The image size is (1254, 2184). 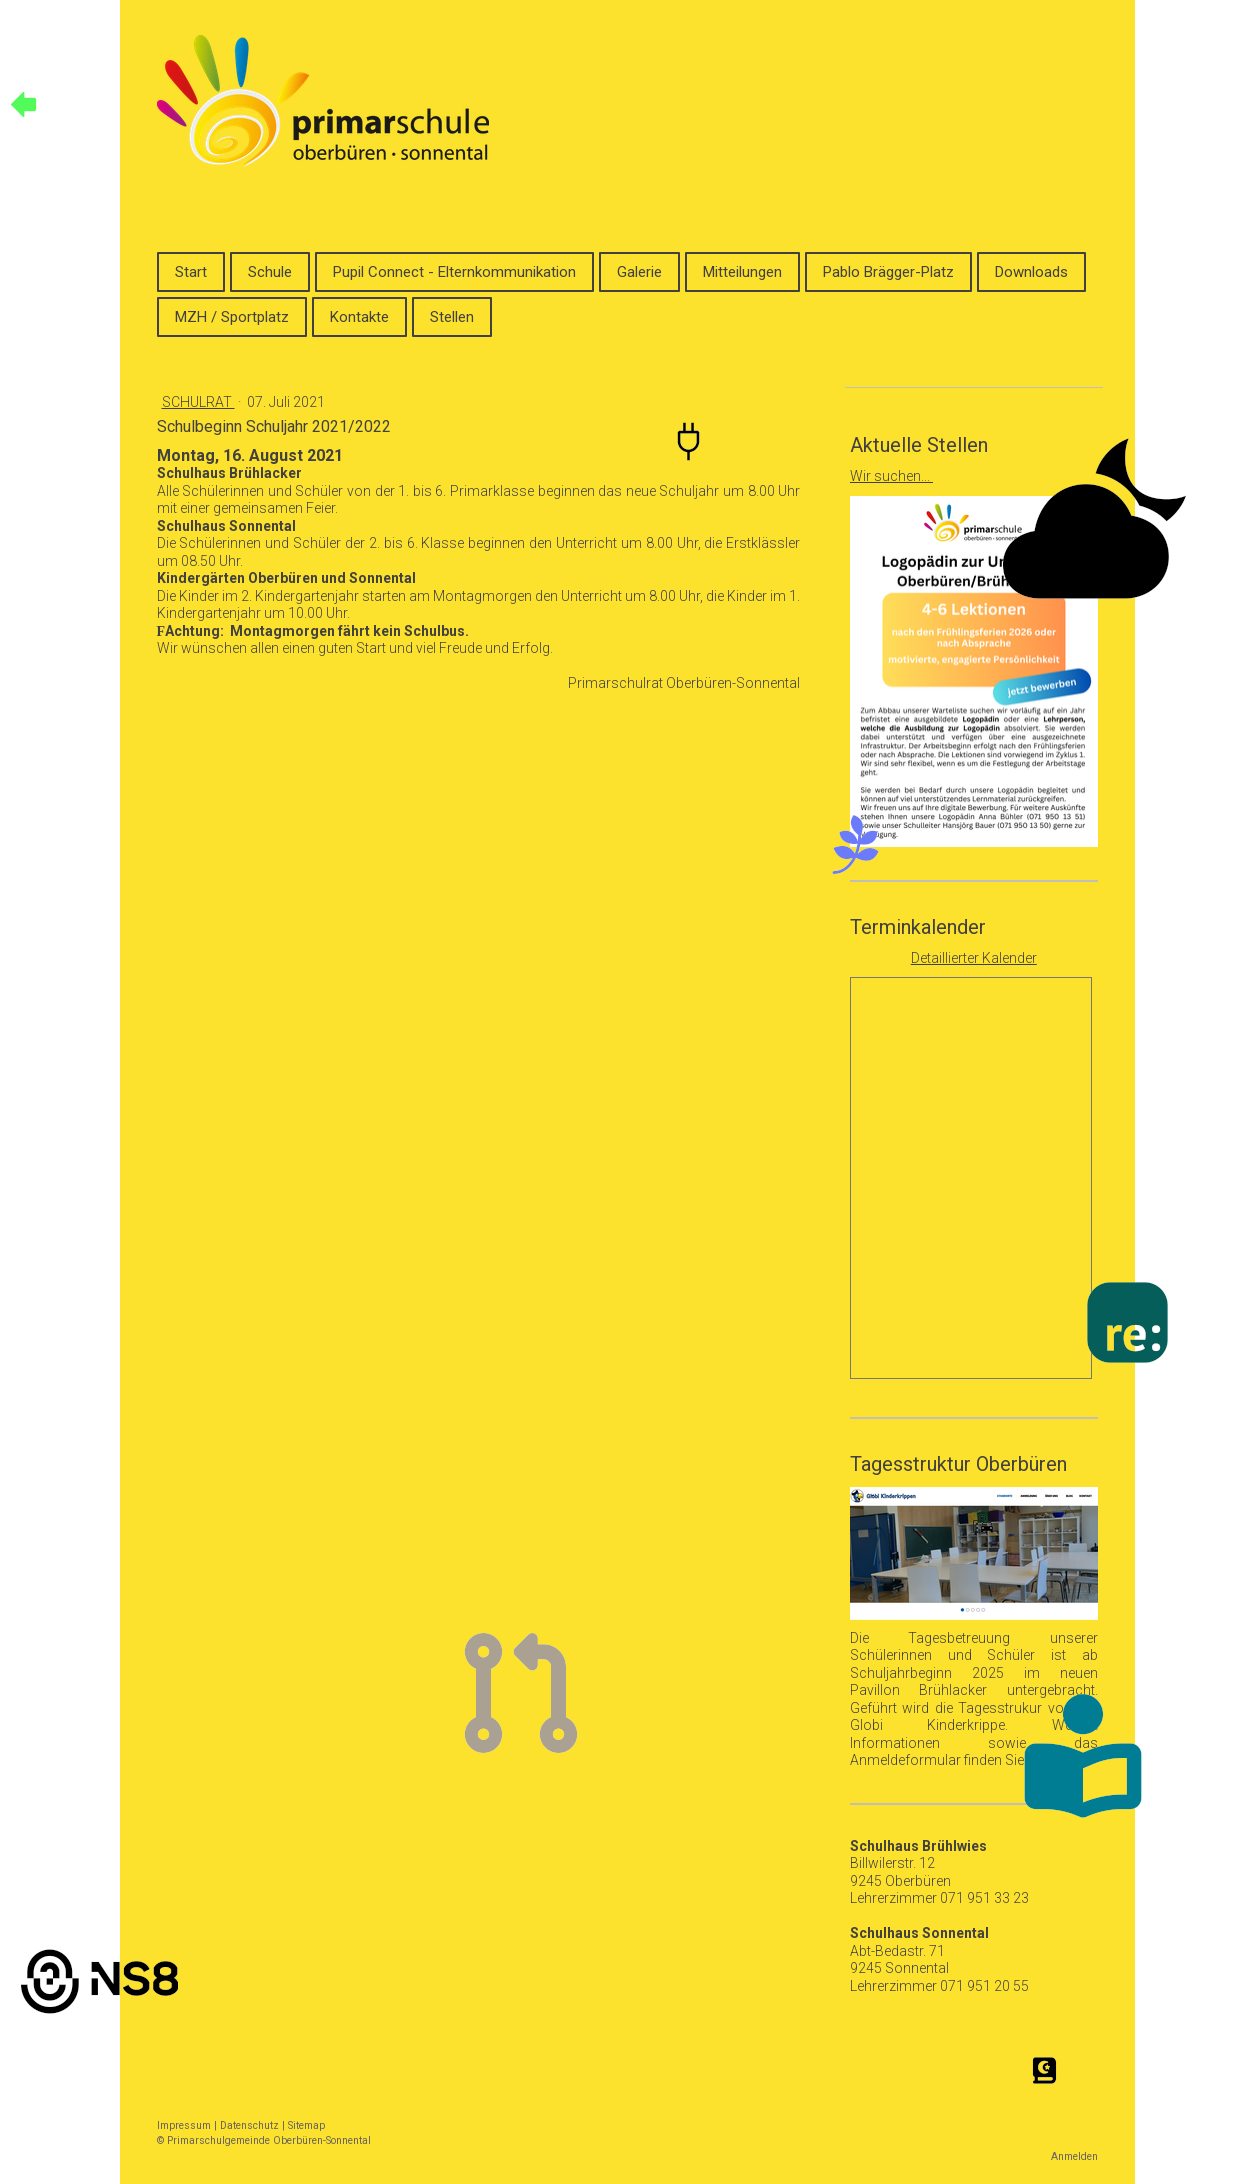 What do you see at coordinates (24, 104) in the screenshot?
I see `go back to the previous screen` at bounding box center [24, 104].